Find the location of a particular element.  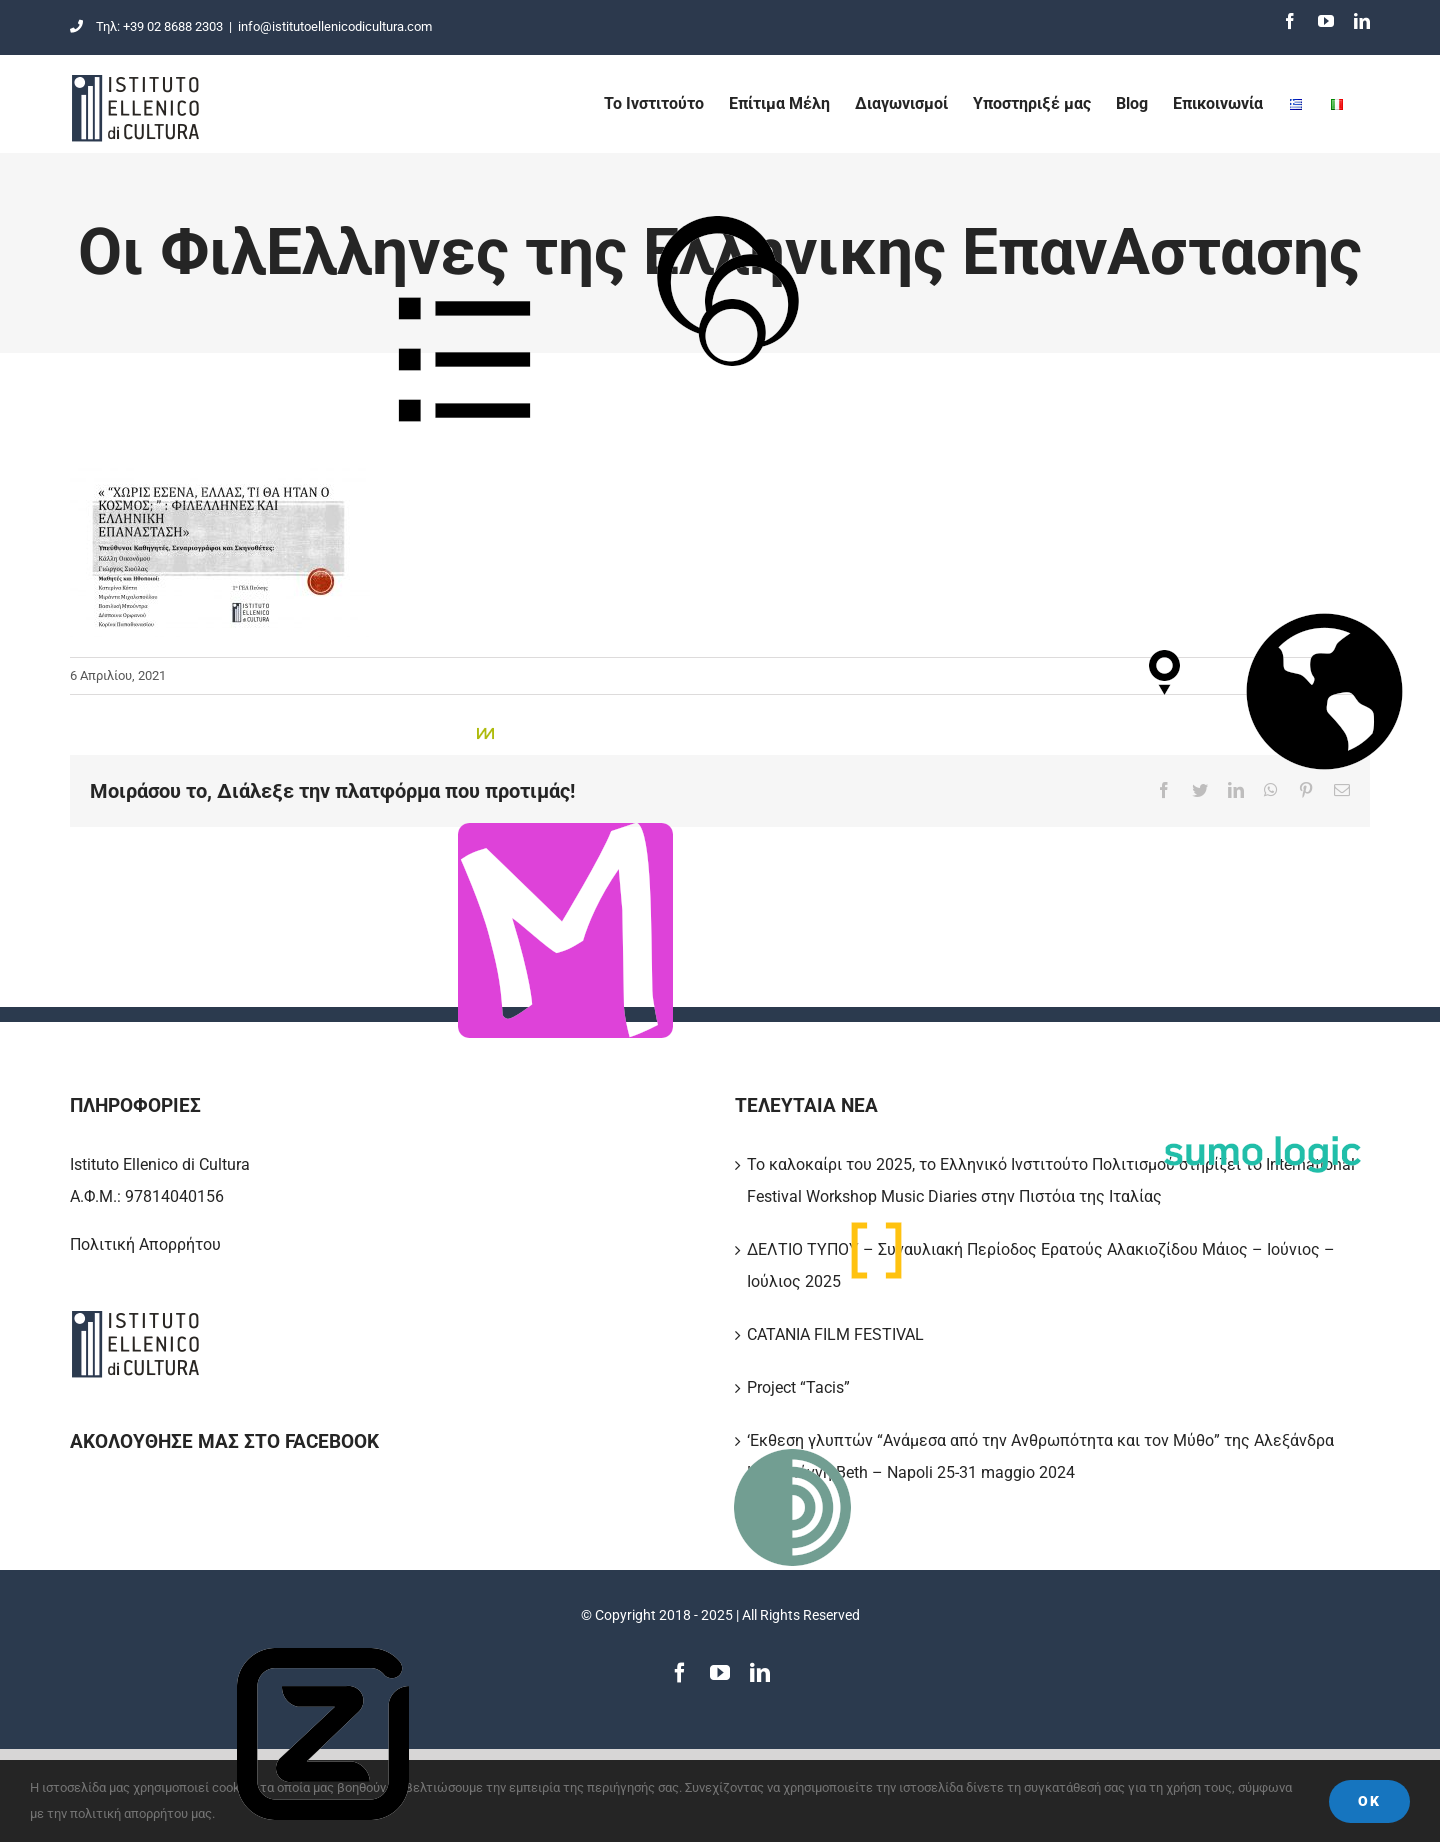

OCLC company logo is located at coordinates (728, 291).